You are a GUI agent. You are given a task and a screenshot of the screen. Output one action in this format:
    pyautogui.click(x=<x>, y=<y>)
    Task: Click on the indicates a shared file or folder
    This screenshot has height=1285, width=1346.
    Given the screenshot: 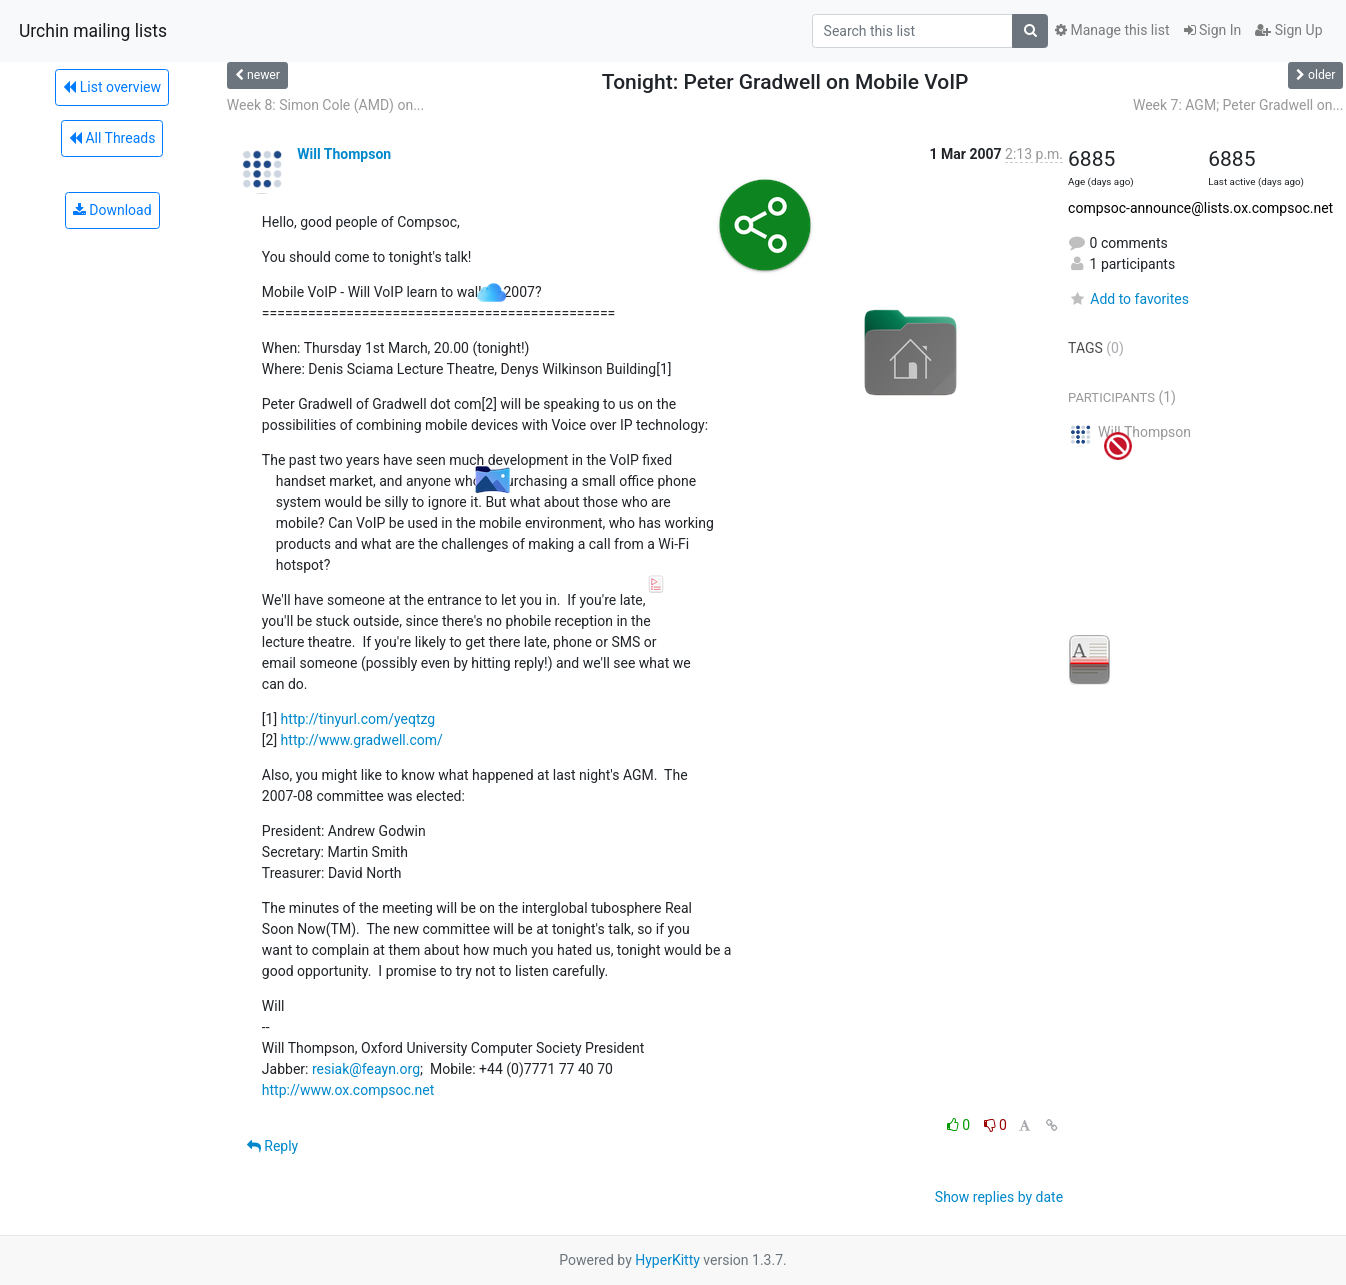 What is the action you would take?
    pyautogui.click(x=765, y=225)
    